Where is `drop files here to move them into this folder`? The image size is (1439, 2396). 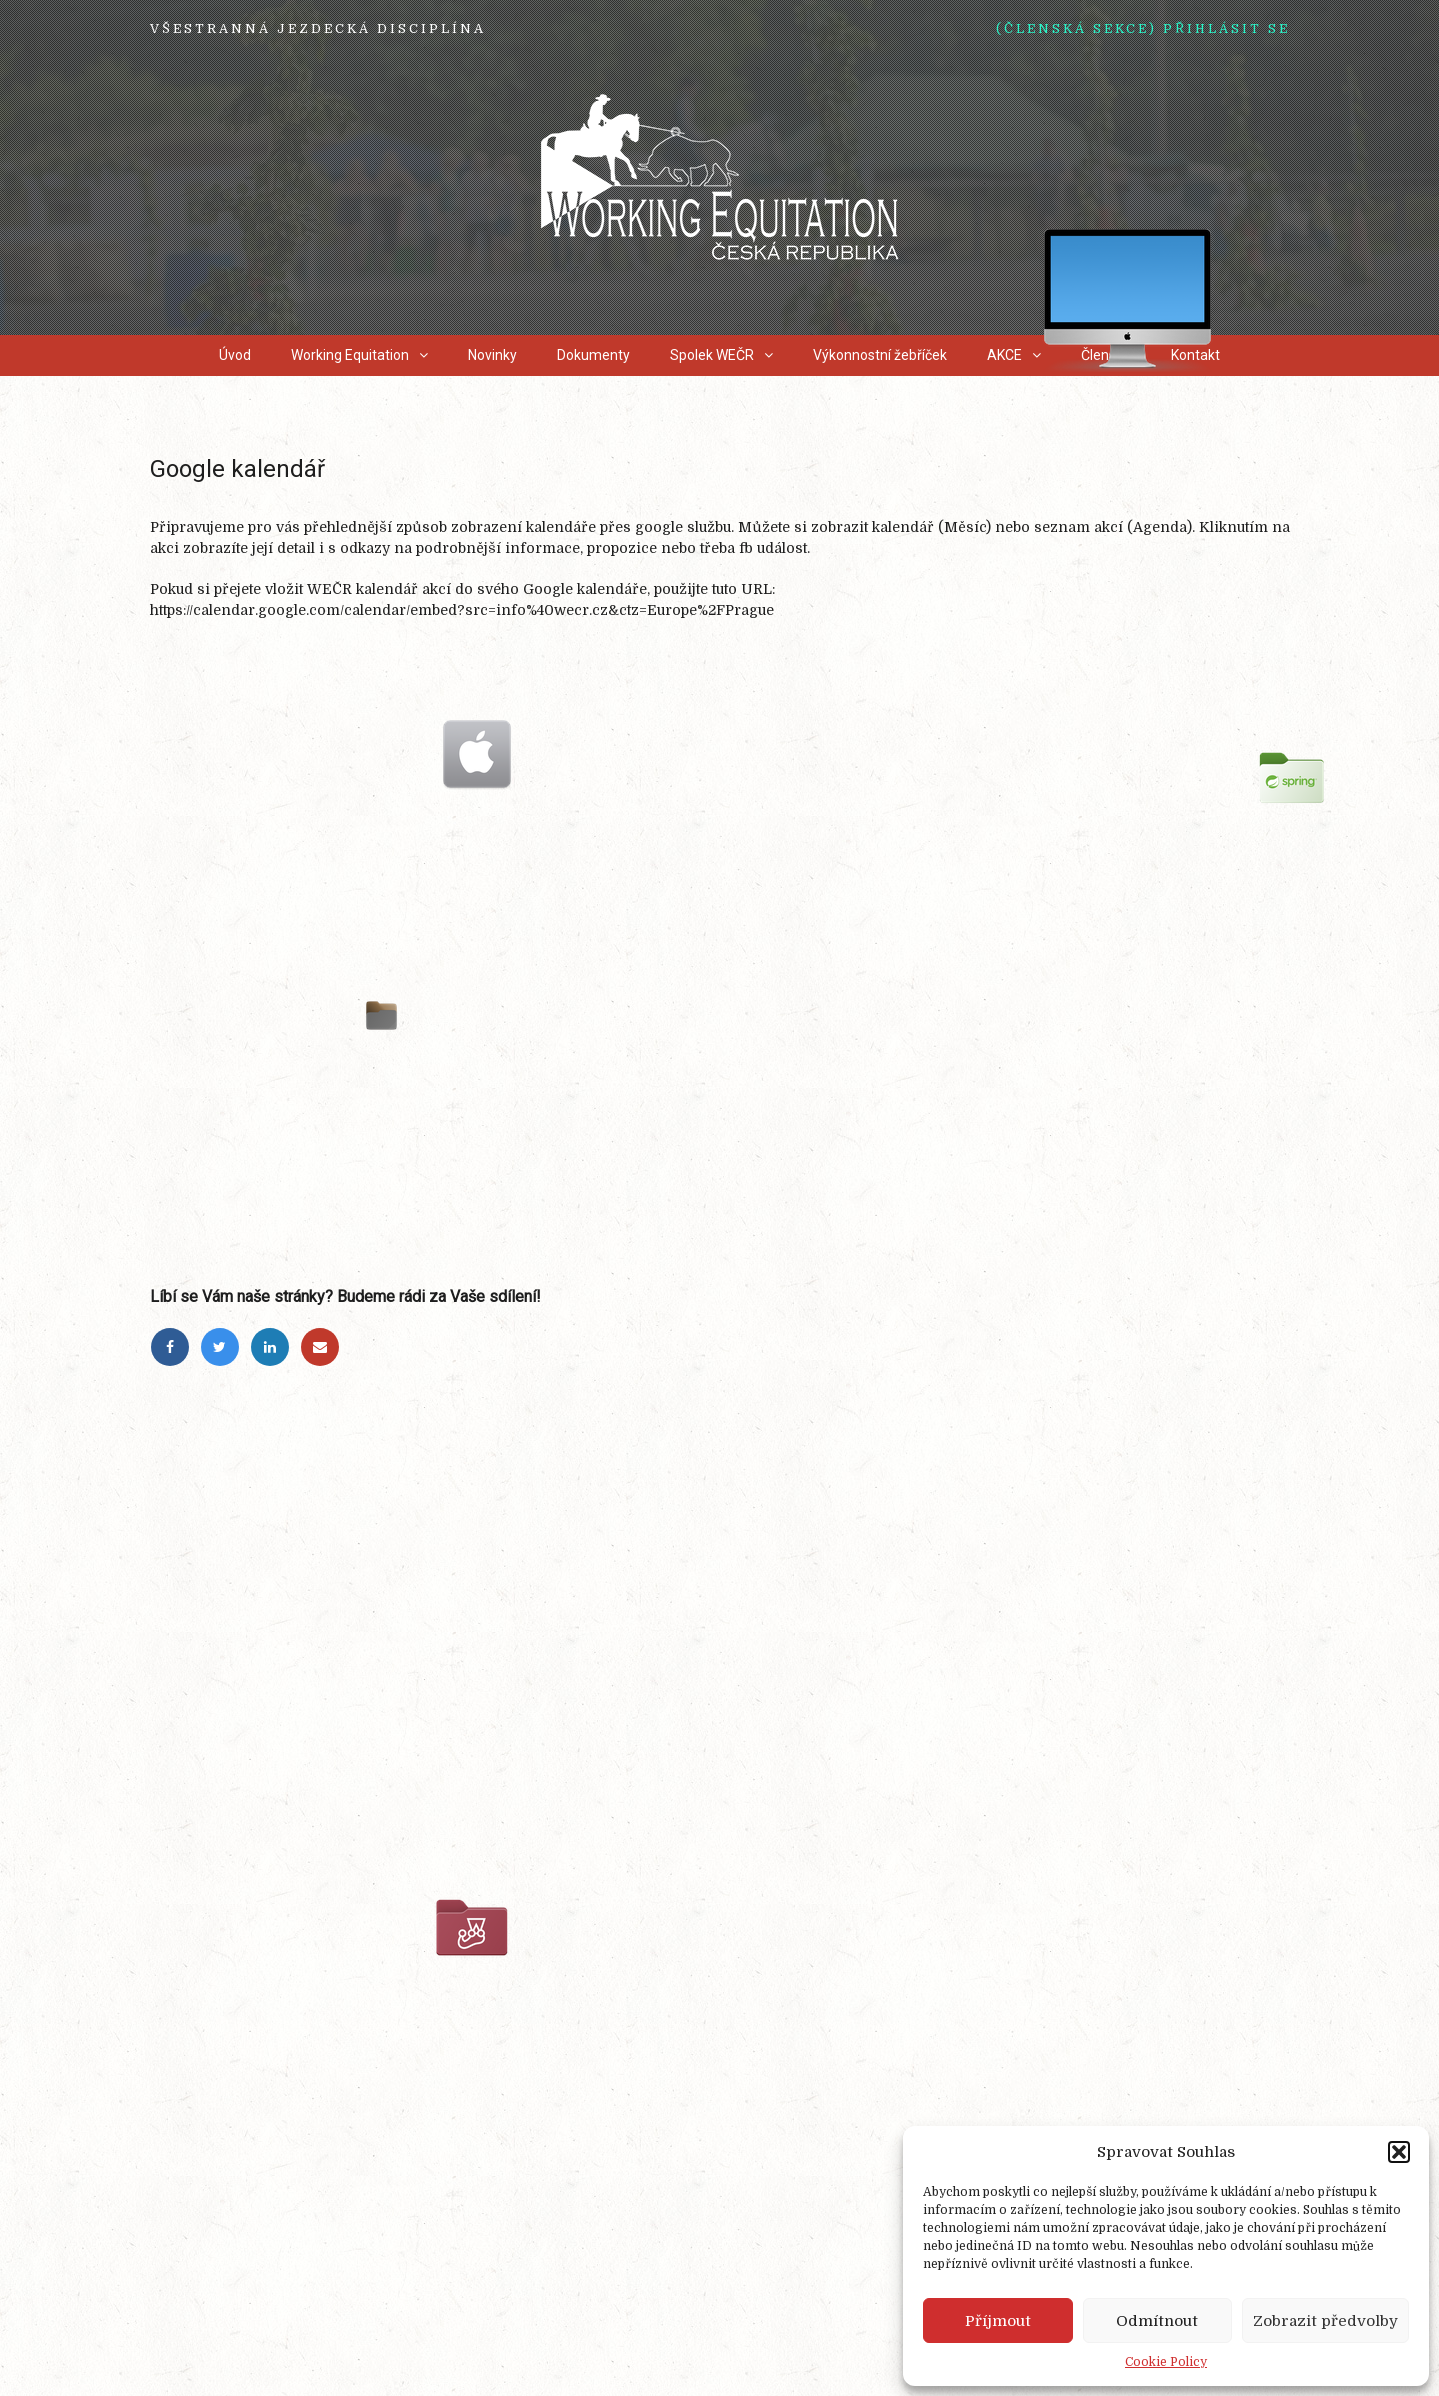 drop files here to move them into this folder is located at coordinates (381, 1015).